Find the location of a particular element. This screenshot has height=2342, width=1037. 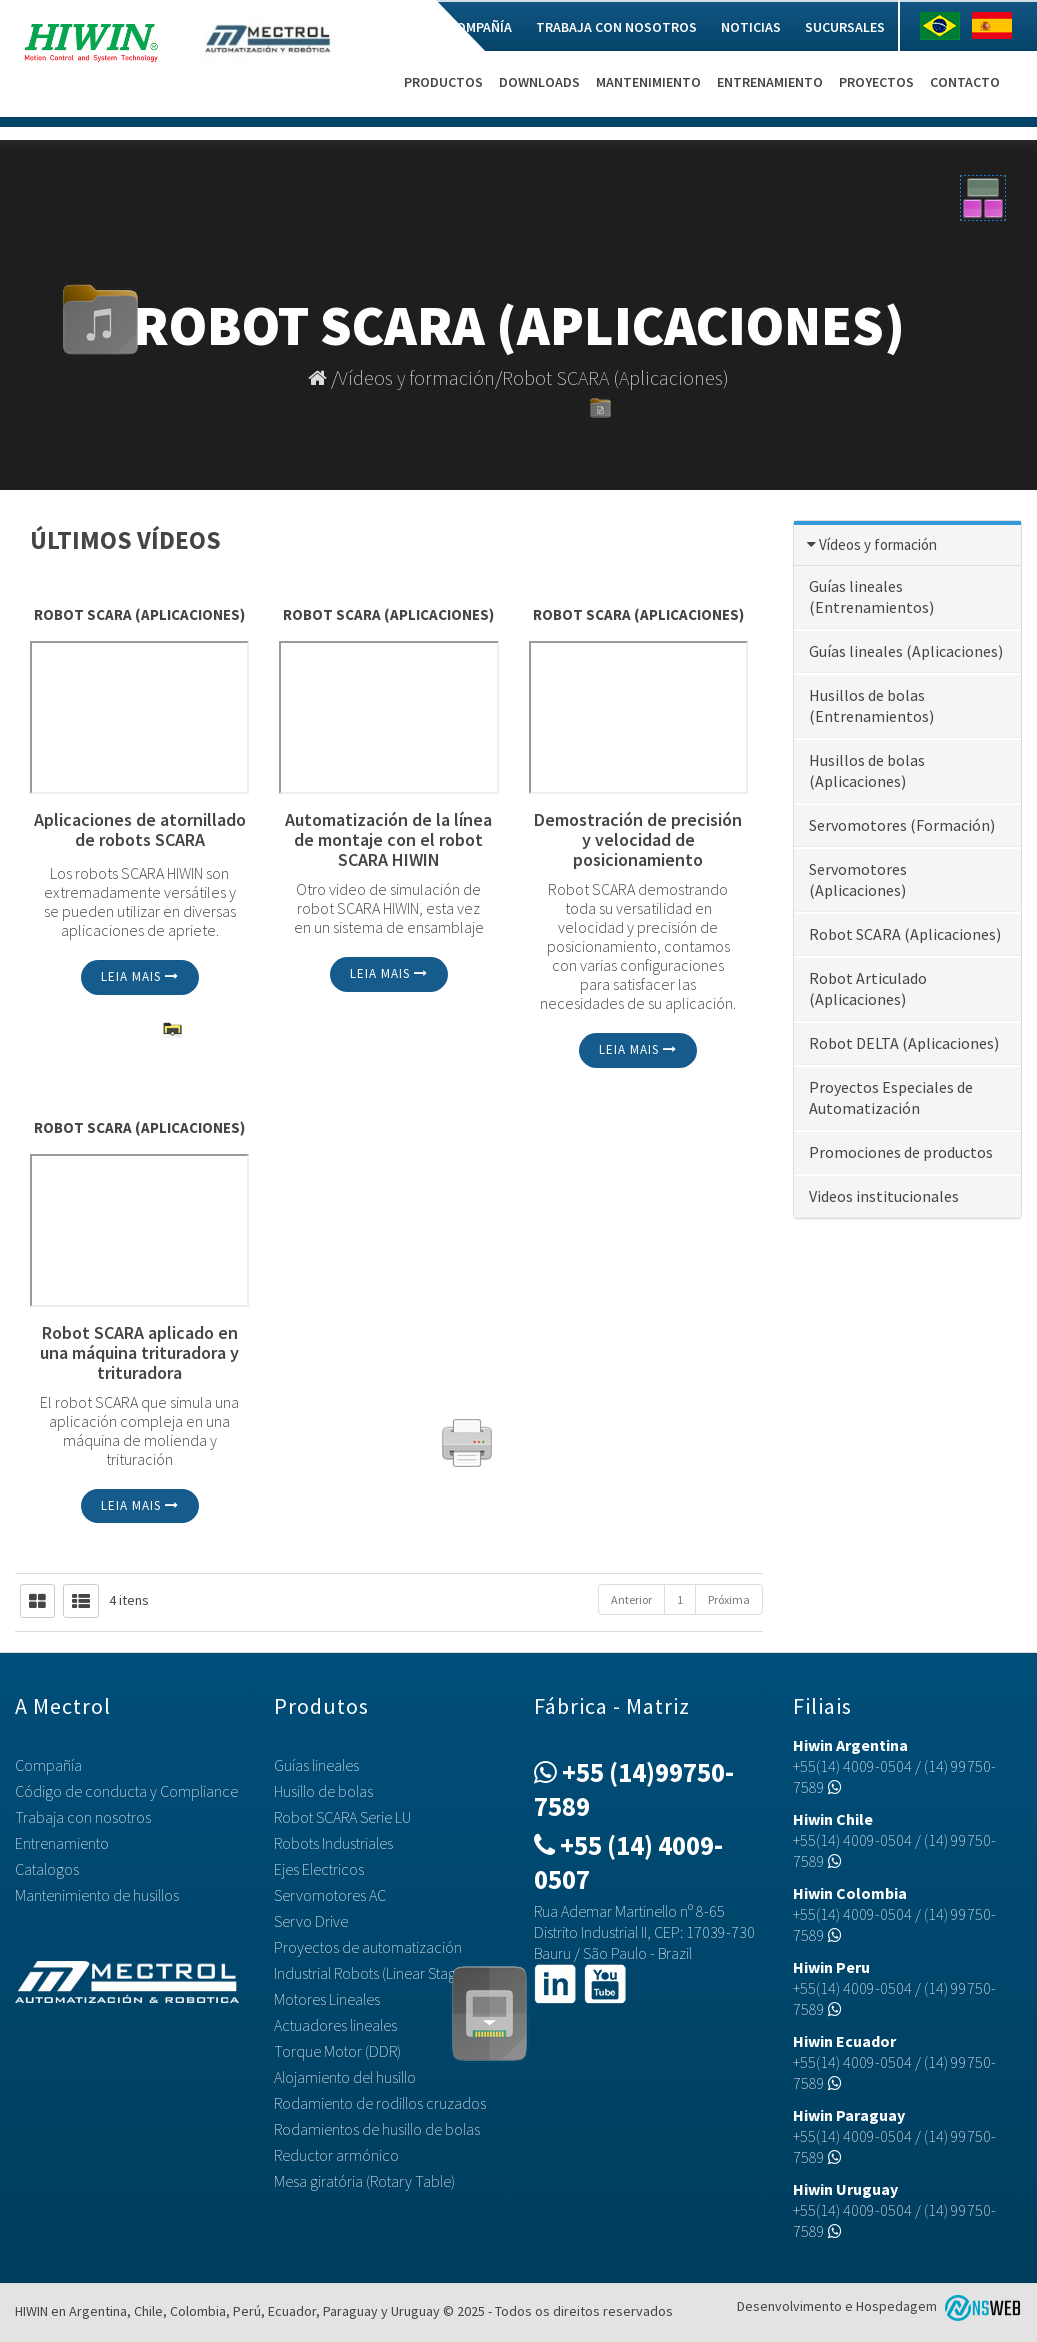

folder for pokémon ultra ball collection or game assets is located at coordinates (172, 1030).